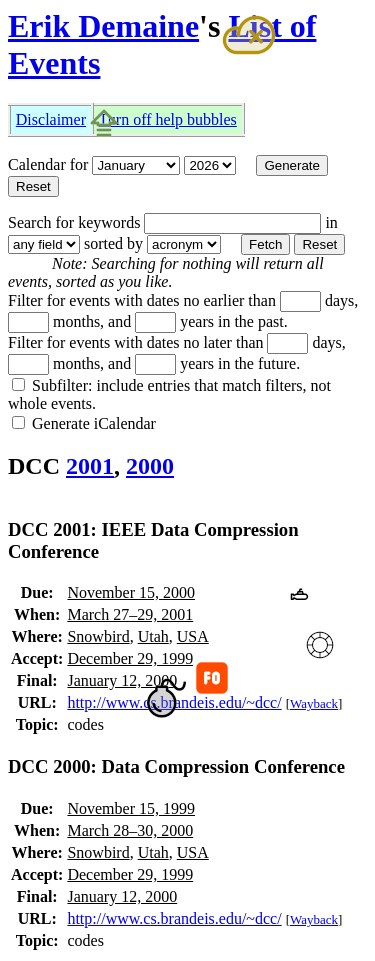  Describe the element at coordinates (164, 697) in the screenshot. I see `indicates a destructive or irreversible action` at that location.